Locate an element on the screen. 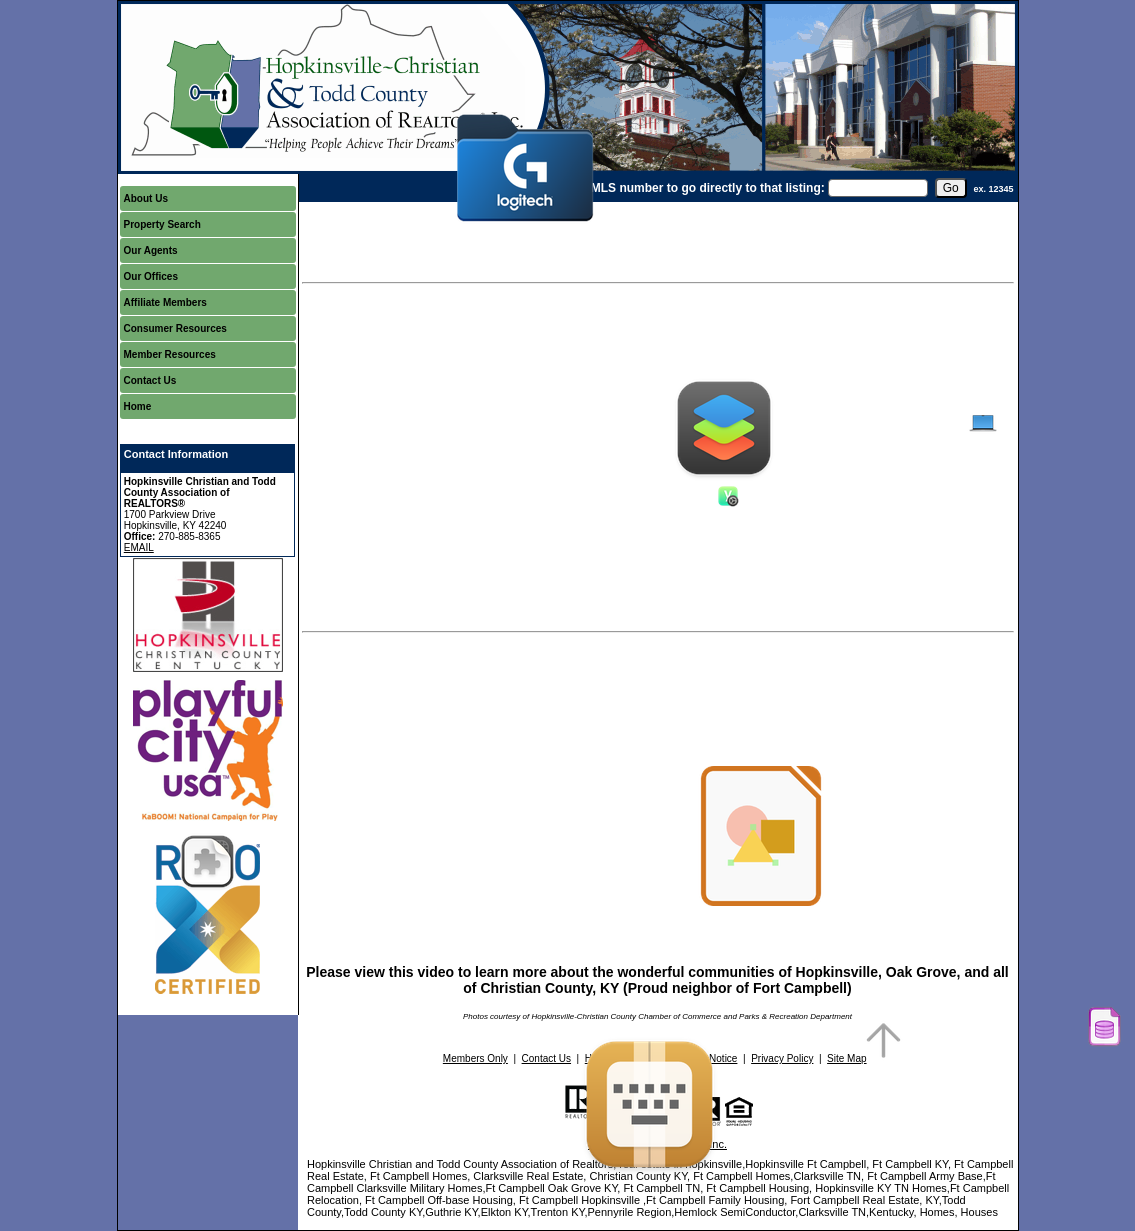 Image resolution: width=1135 pixels, height=1231 pixels. open libreoffice templates is located at coordinates (207, 861).